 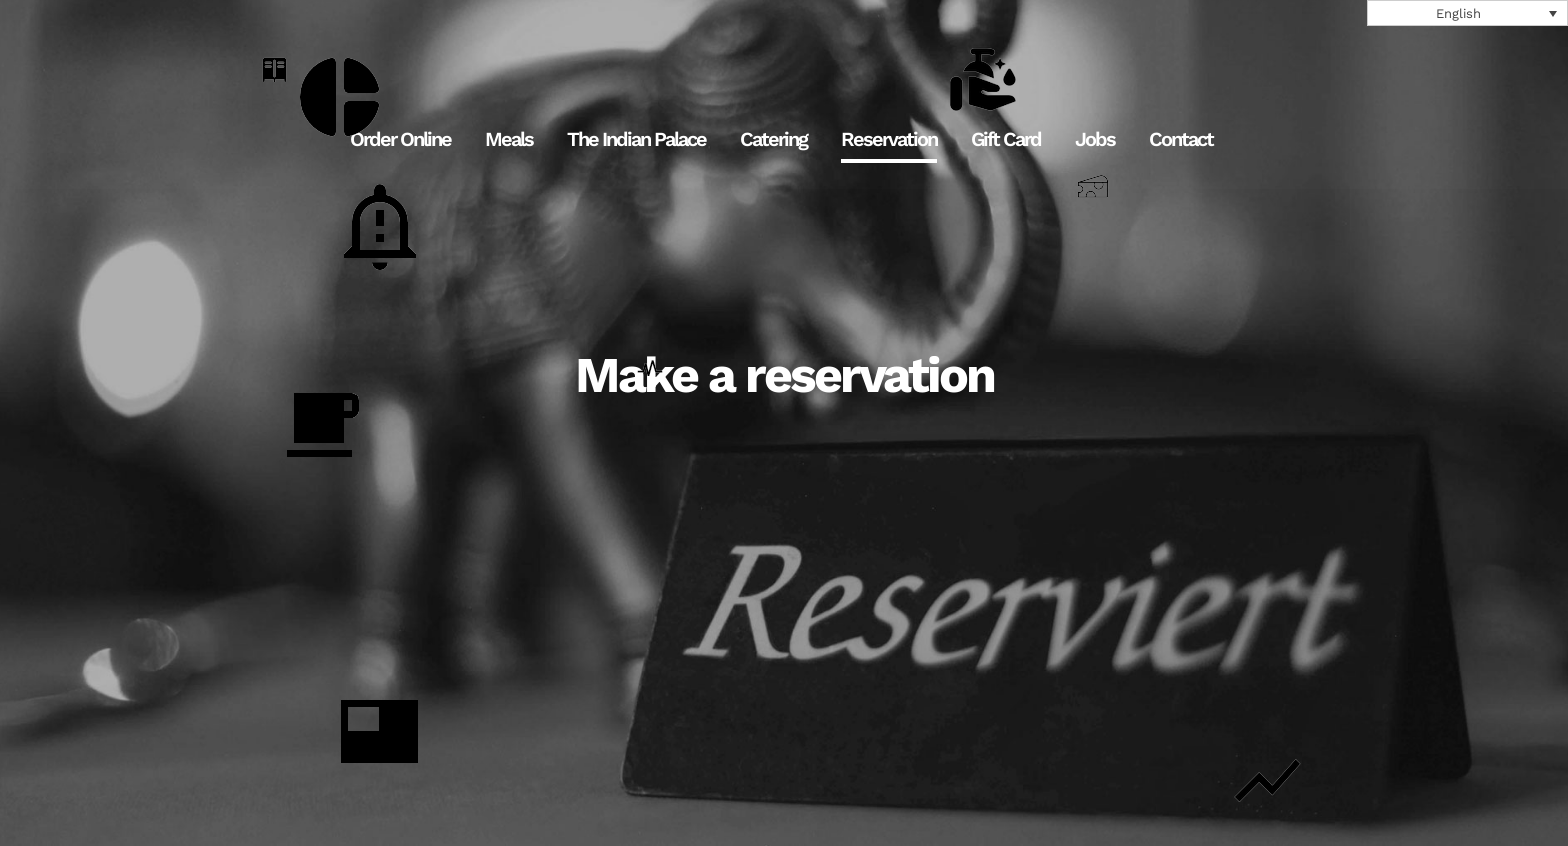 What do you see at coordinates (379, 731) in the screenshot?
I see `view featured video content` at bounding box center [379, 731].